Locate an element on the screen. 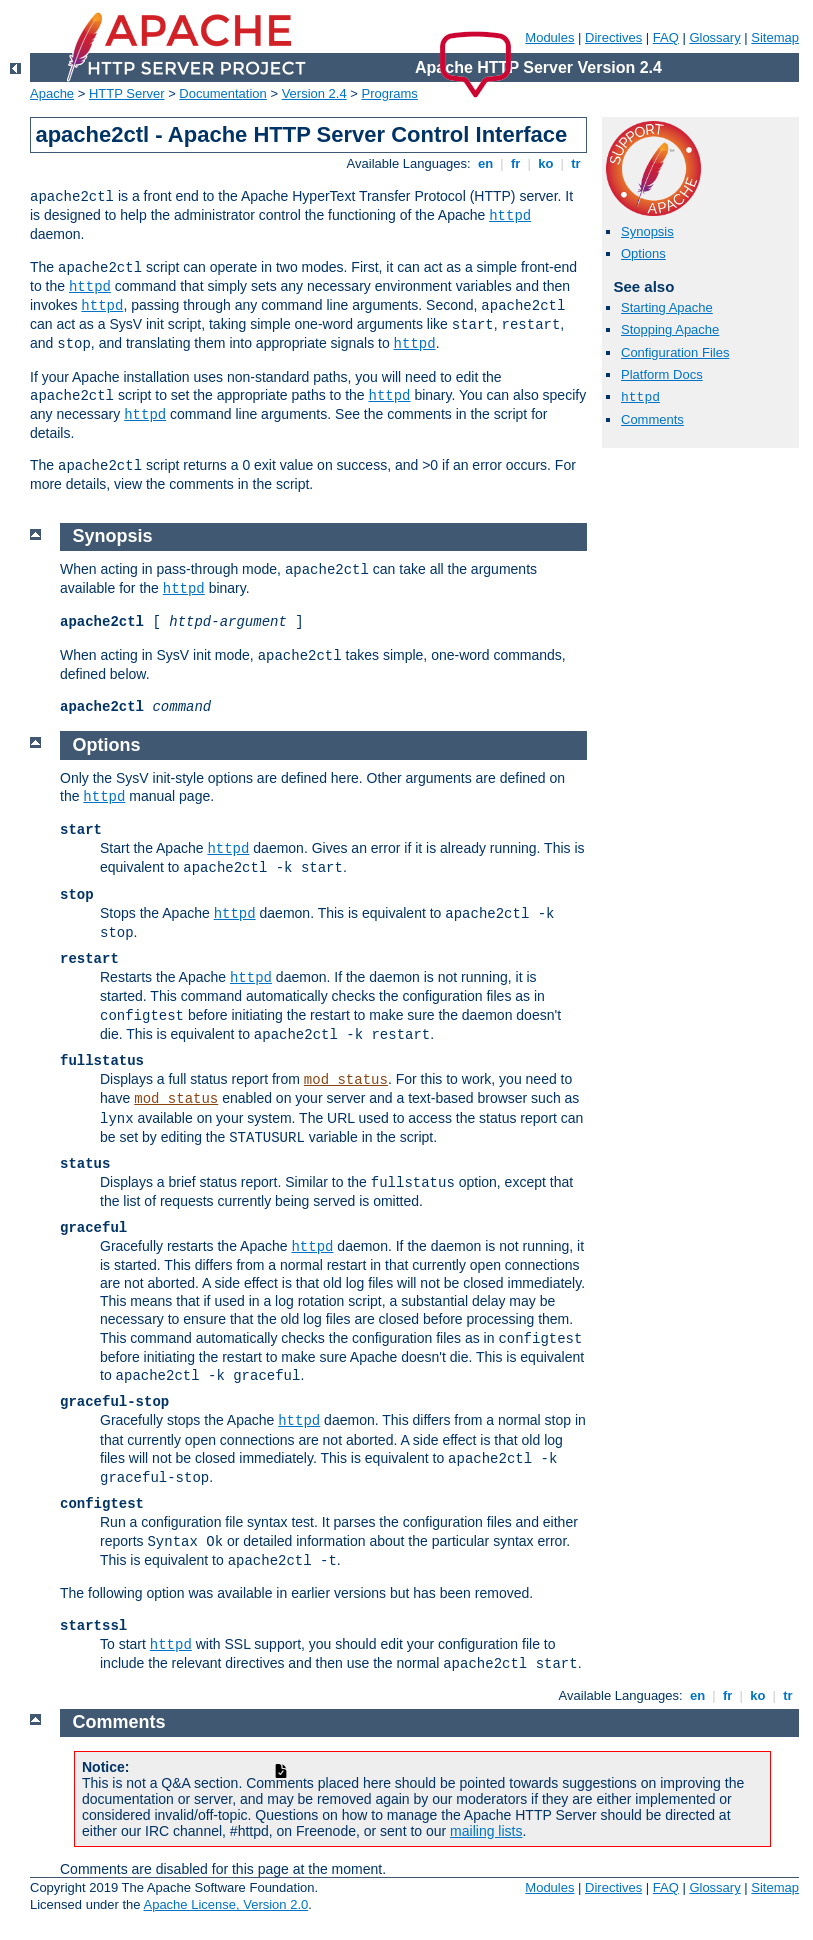 The height and width of the screenshot is (1940, 813). open chat or messaging is located at coordinates (475, 64).